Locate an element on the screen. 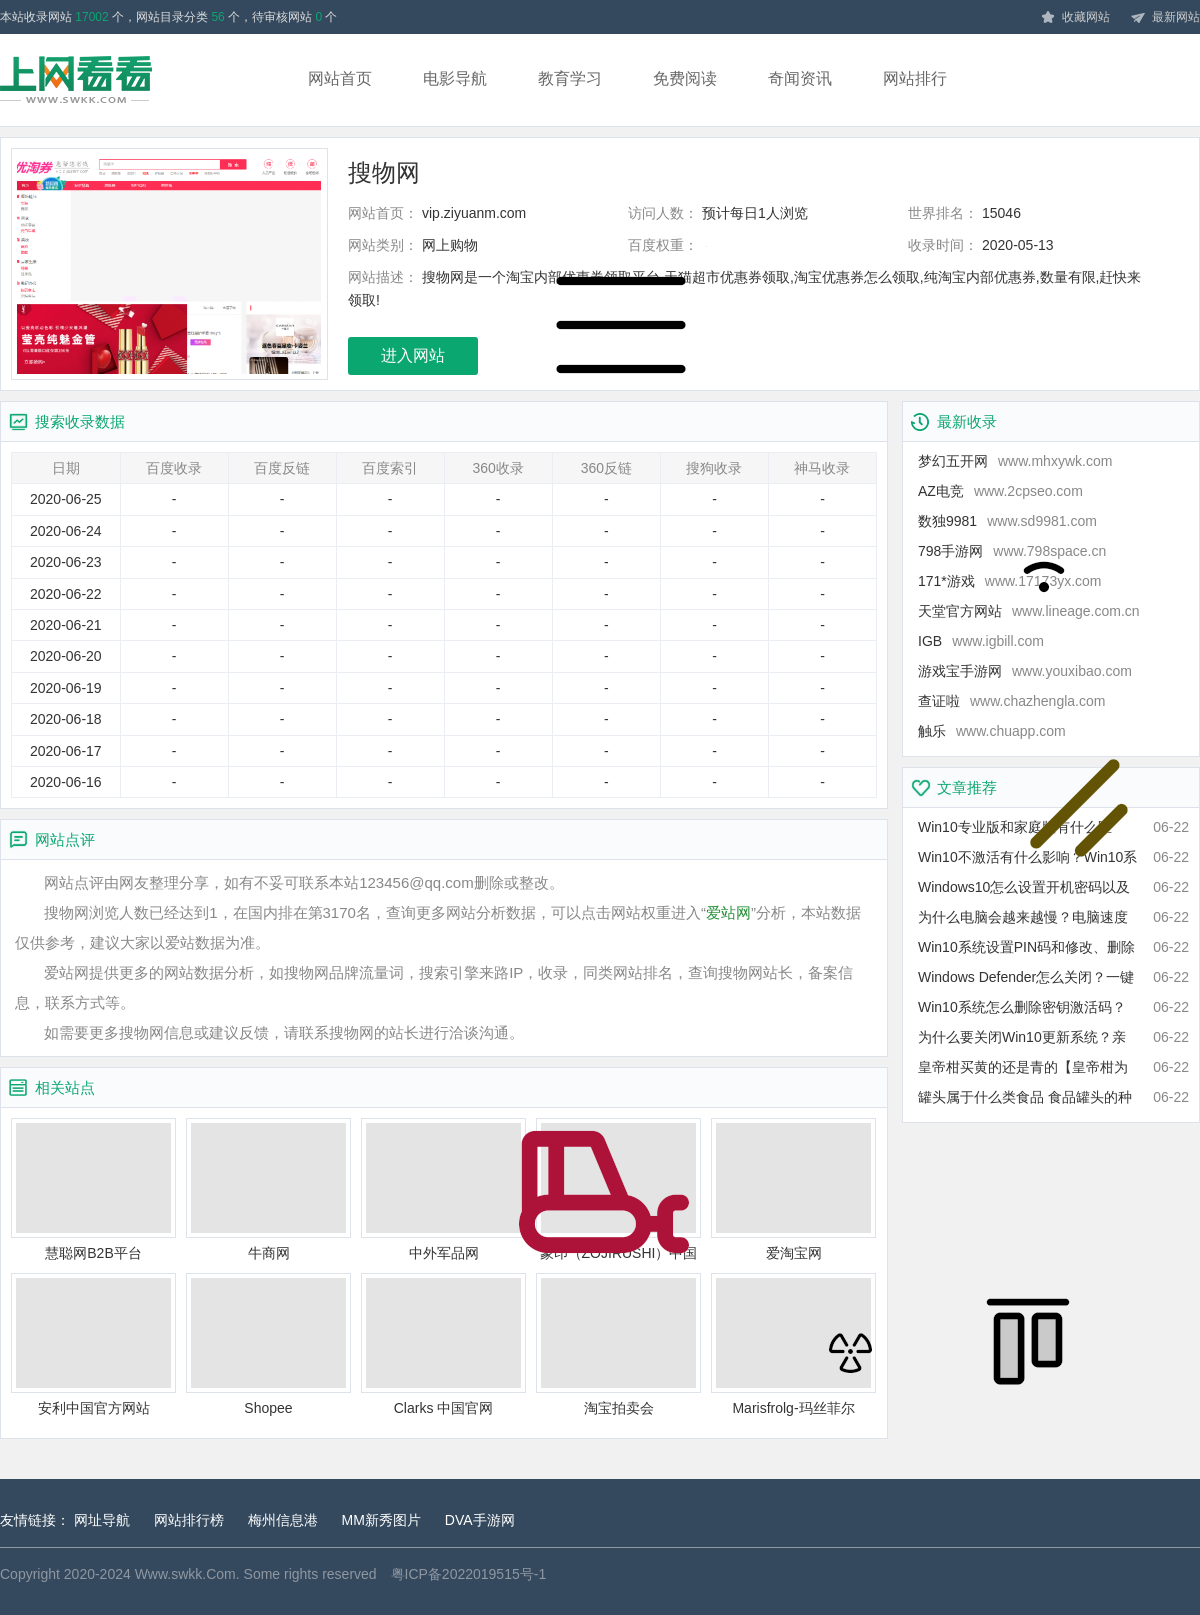  indicates radioactive or hazardous material warning is located at coordinates (850, 1351).